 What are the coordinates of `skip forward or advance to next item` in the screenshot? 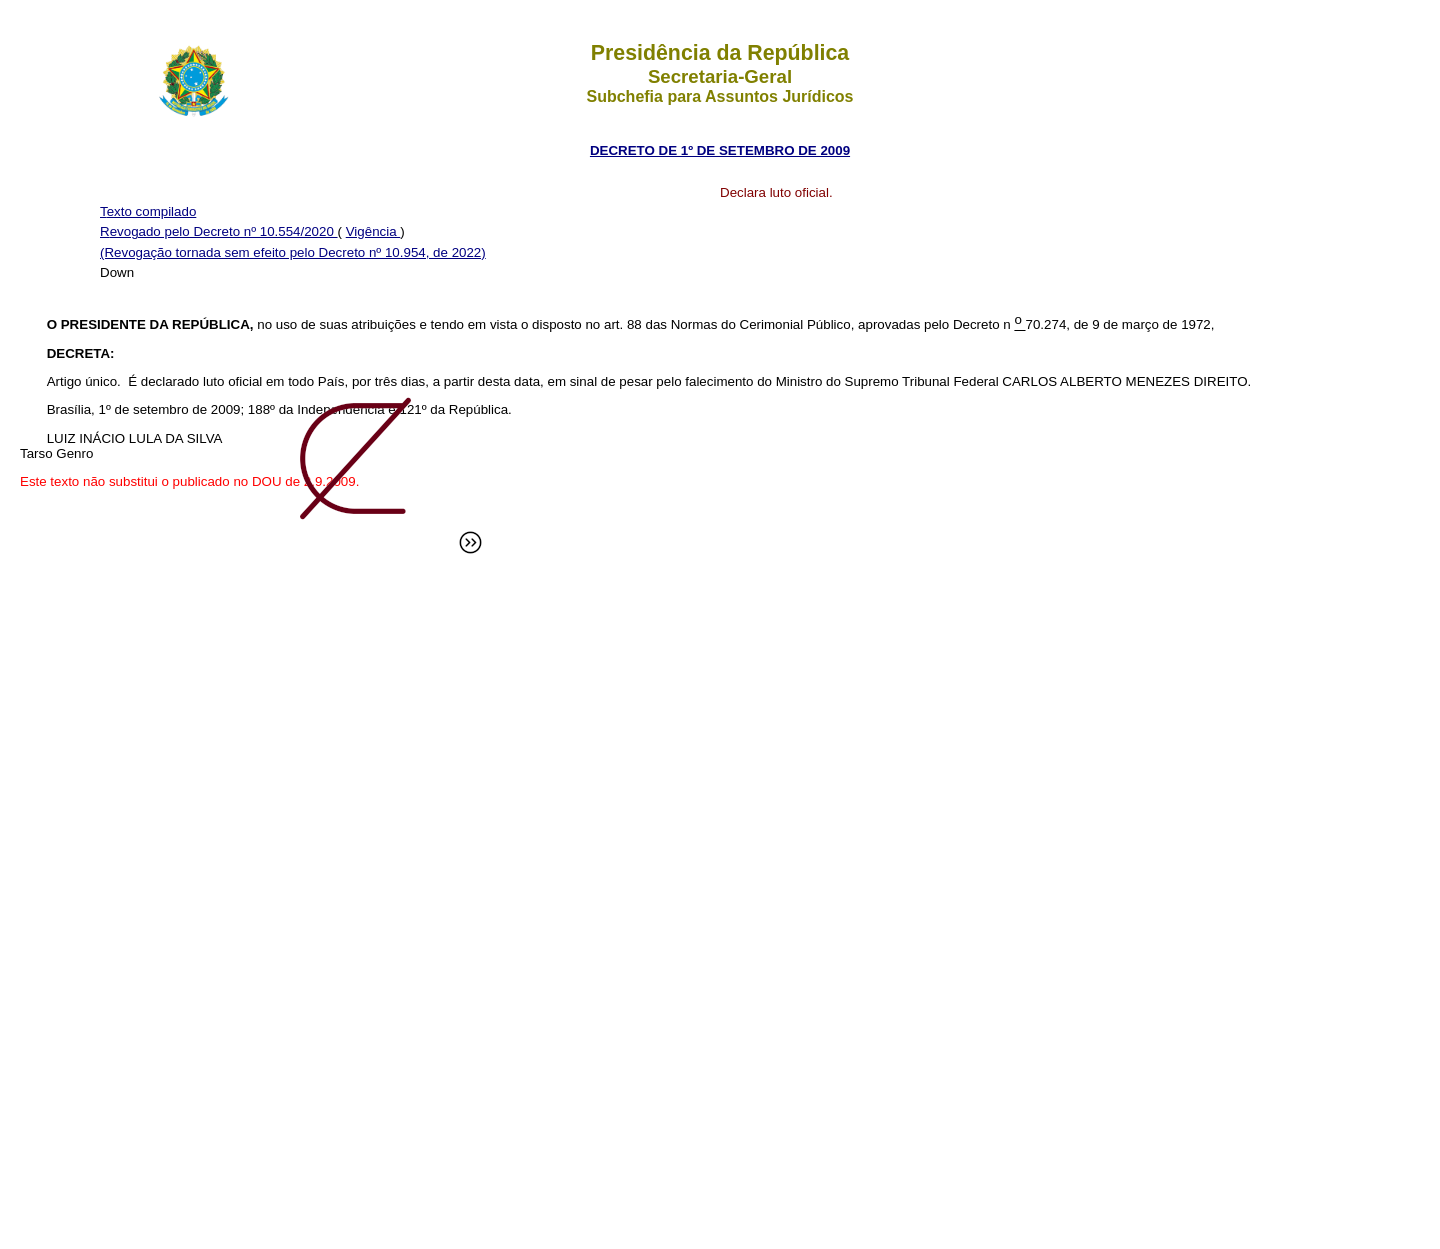 It's located at (470, 542).